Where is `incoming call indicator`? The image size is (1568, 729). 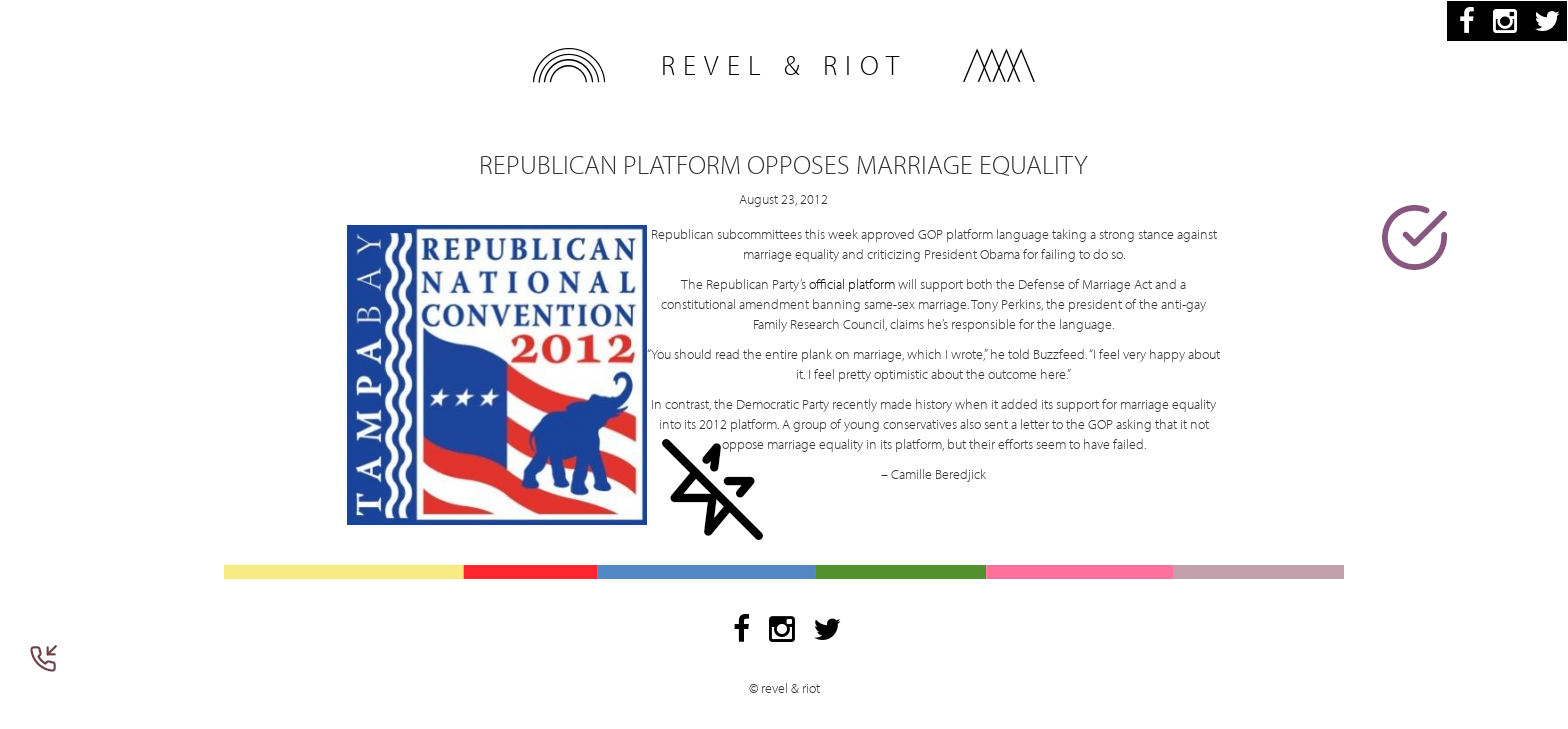 incoming call indicator is located at coordinates (43, 659).